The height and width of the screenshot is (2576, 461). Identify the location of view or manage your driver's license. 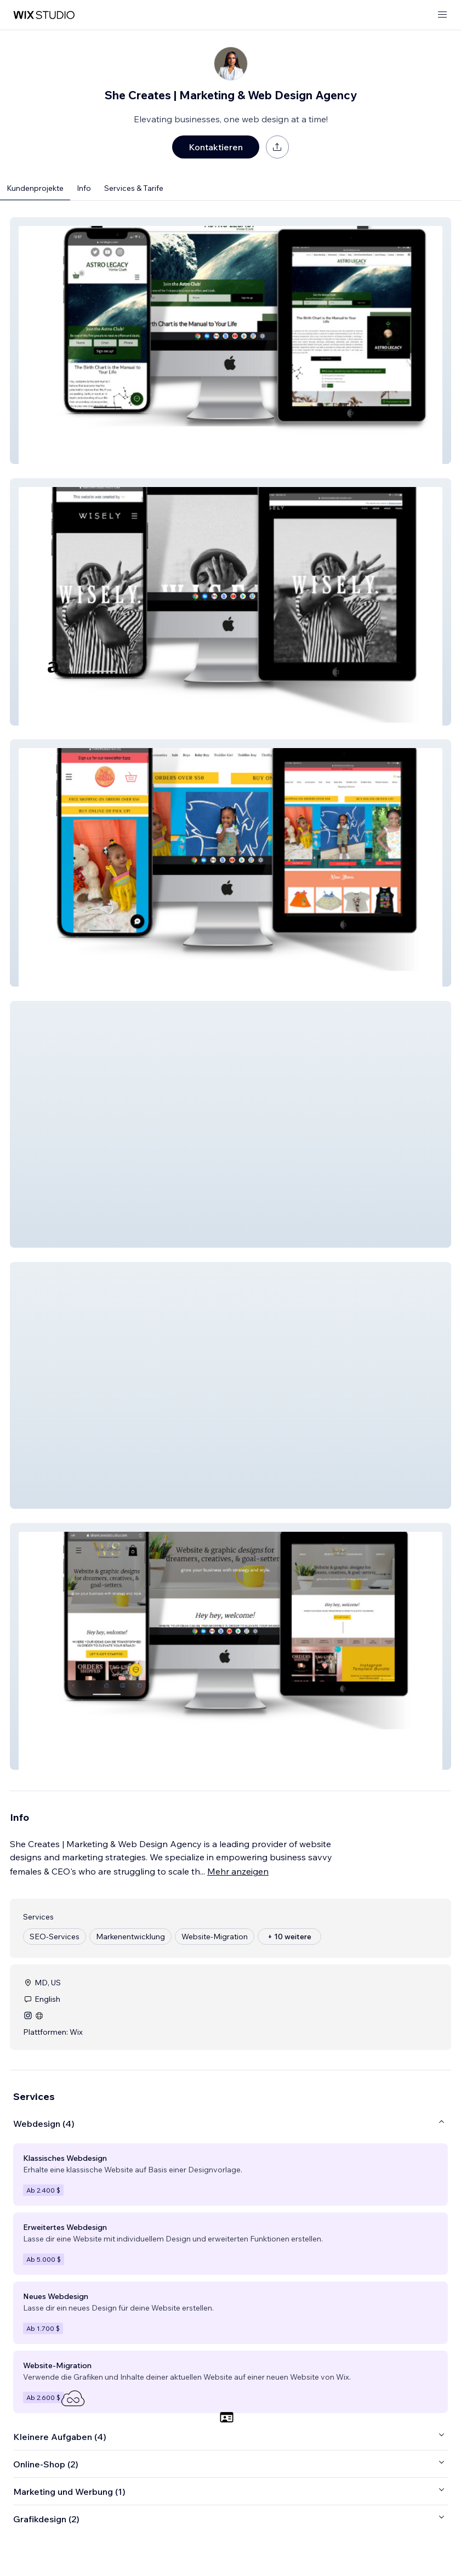
(226, 2417).